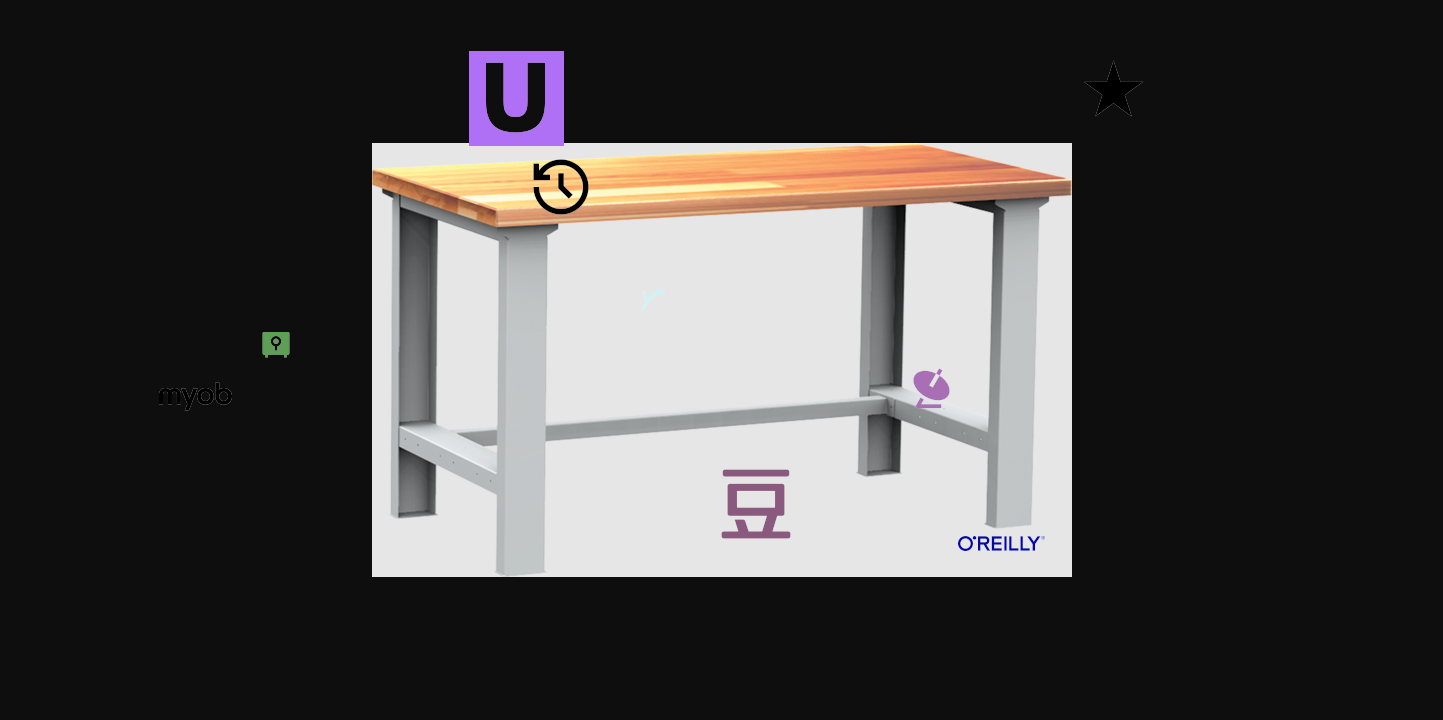 The image size is (1443, 720). Describe the element at coordinates (931, 388) in the screenshot. I see `access radar or scanning features` at that location.